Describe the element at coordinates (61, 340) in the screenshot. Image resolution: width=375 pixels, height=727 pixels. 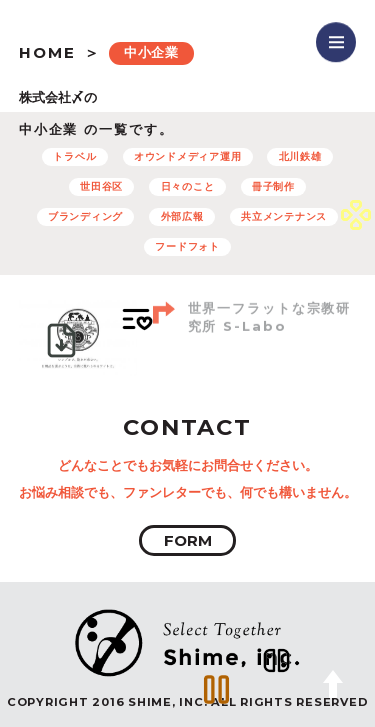
I see `download file` at that location.